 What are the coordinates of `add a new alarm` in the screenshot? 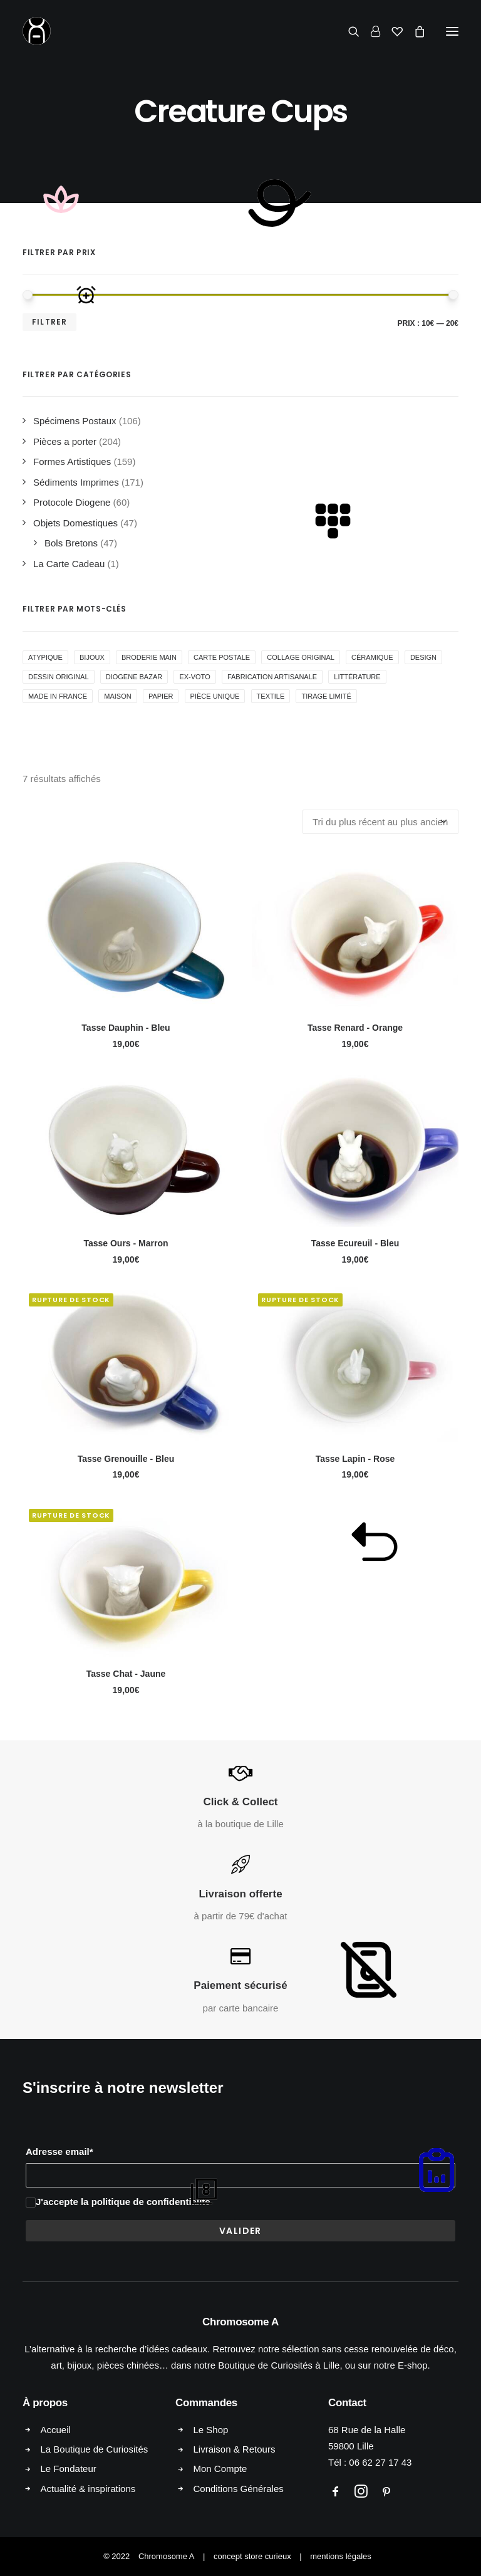 It's located at (86, 295).